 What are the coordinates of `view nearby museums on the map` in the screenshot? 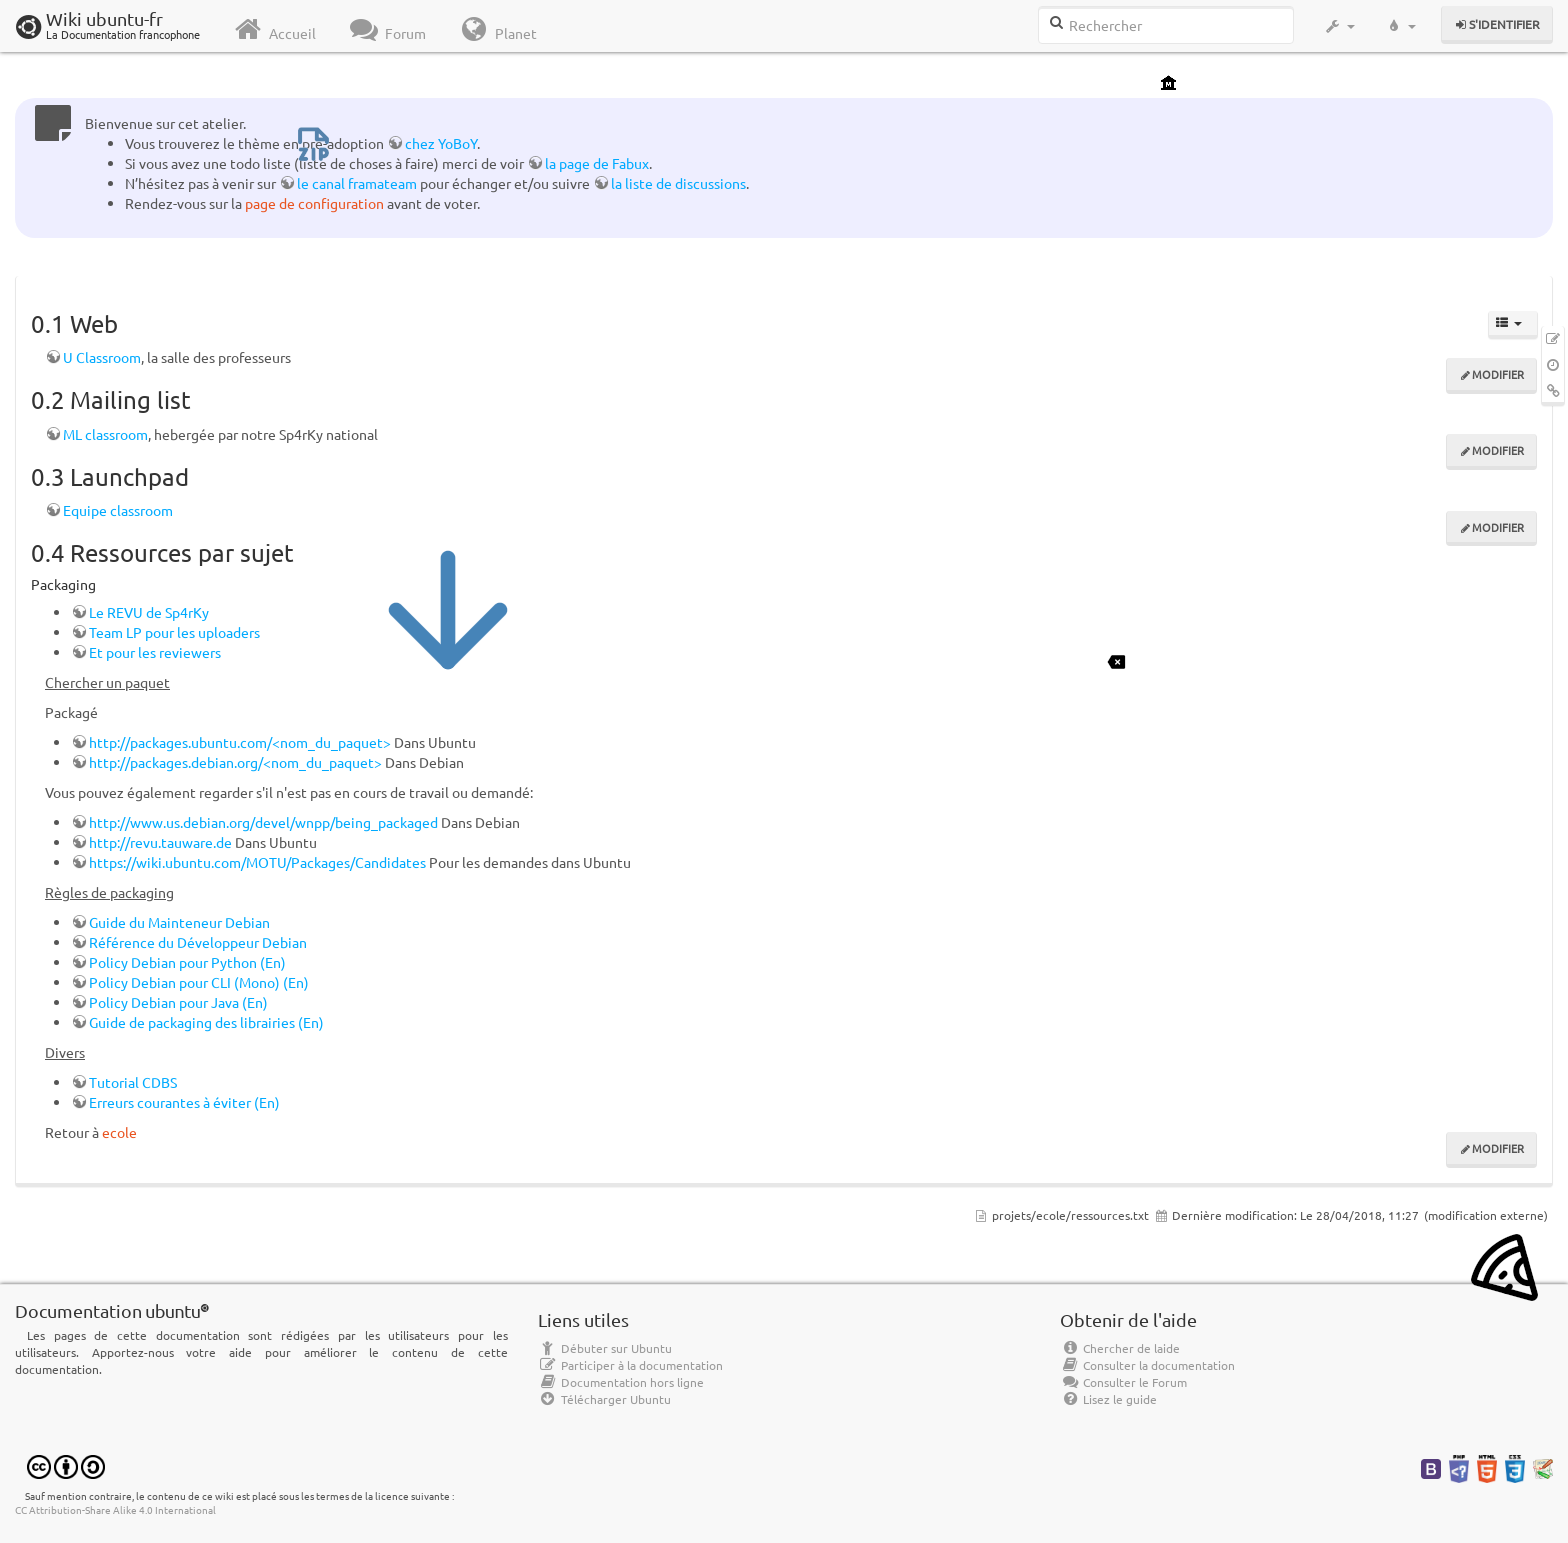 It's located at (1168, 82).